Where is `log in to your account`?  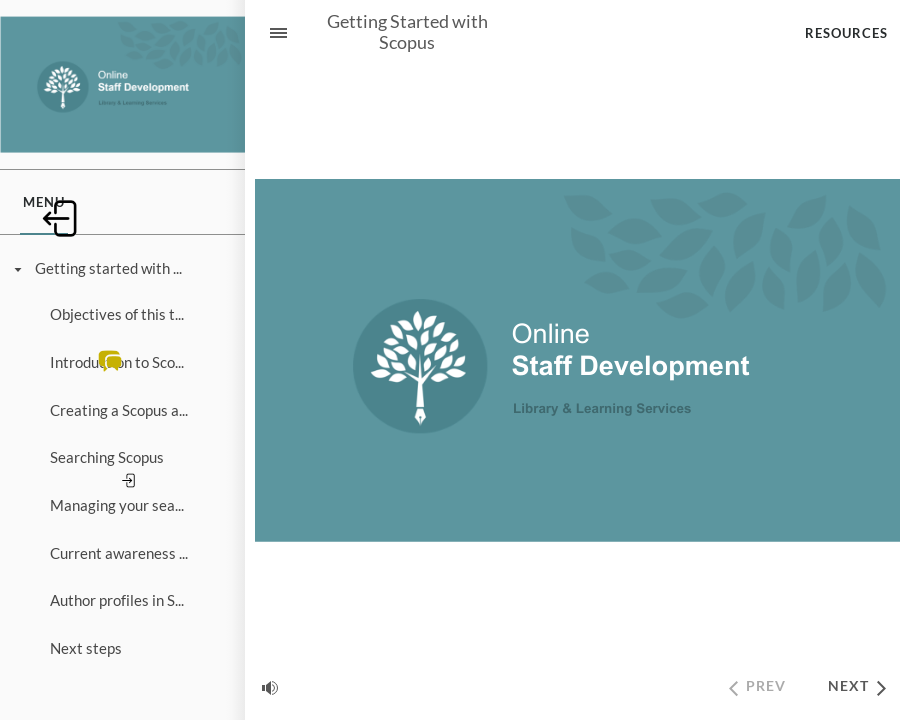 log in to your account is located at coordinates (129, 480).